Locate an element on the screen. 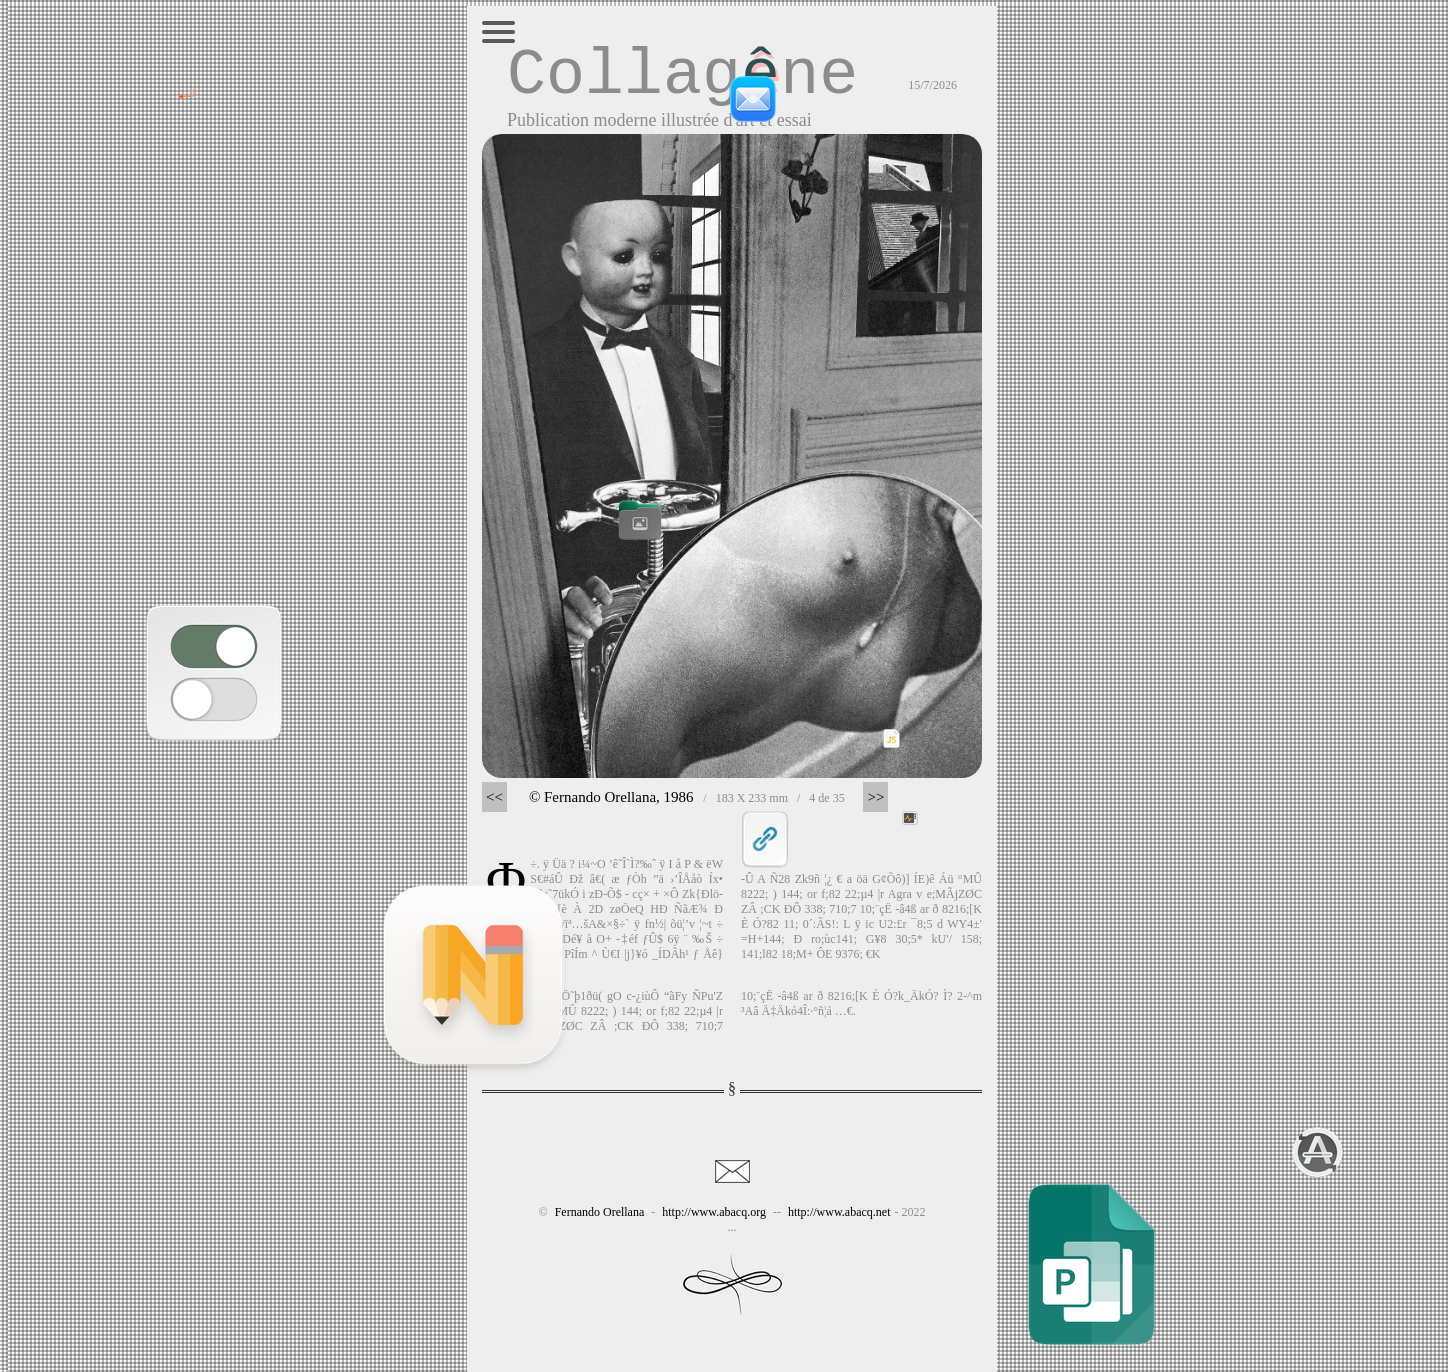 The image size is (1448, 1372). check for available system updates is located at coordinates (1317, 1152).